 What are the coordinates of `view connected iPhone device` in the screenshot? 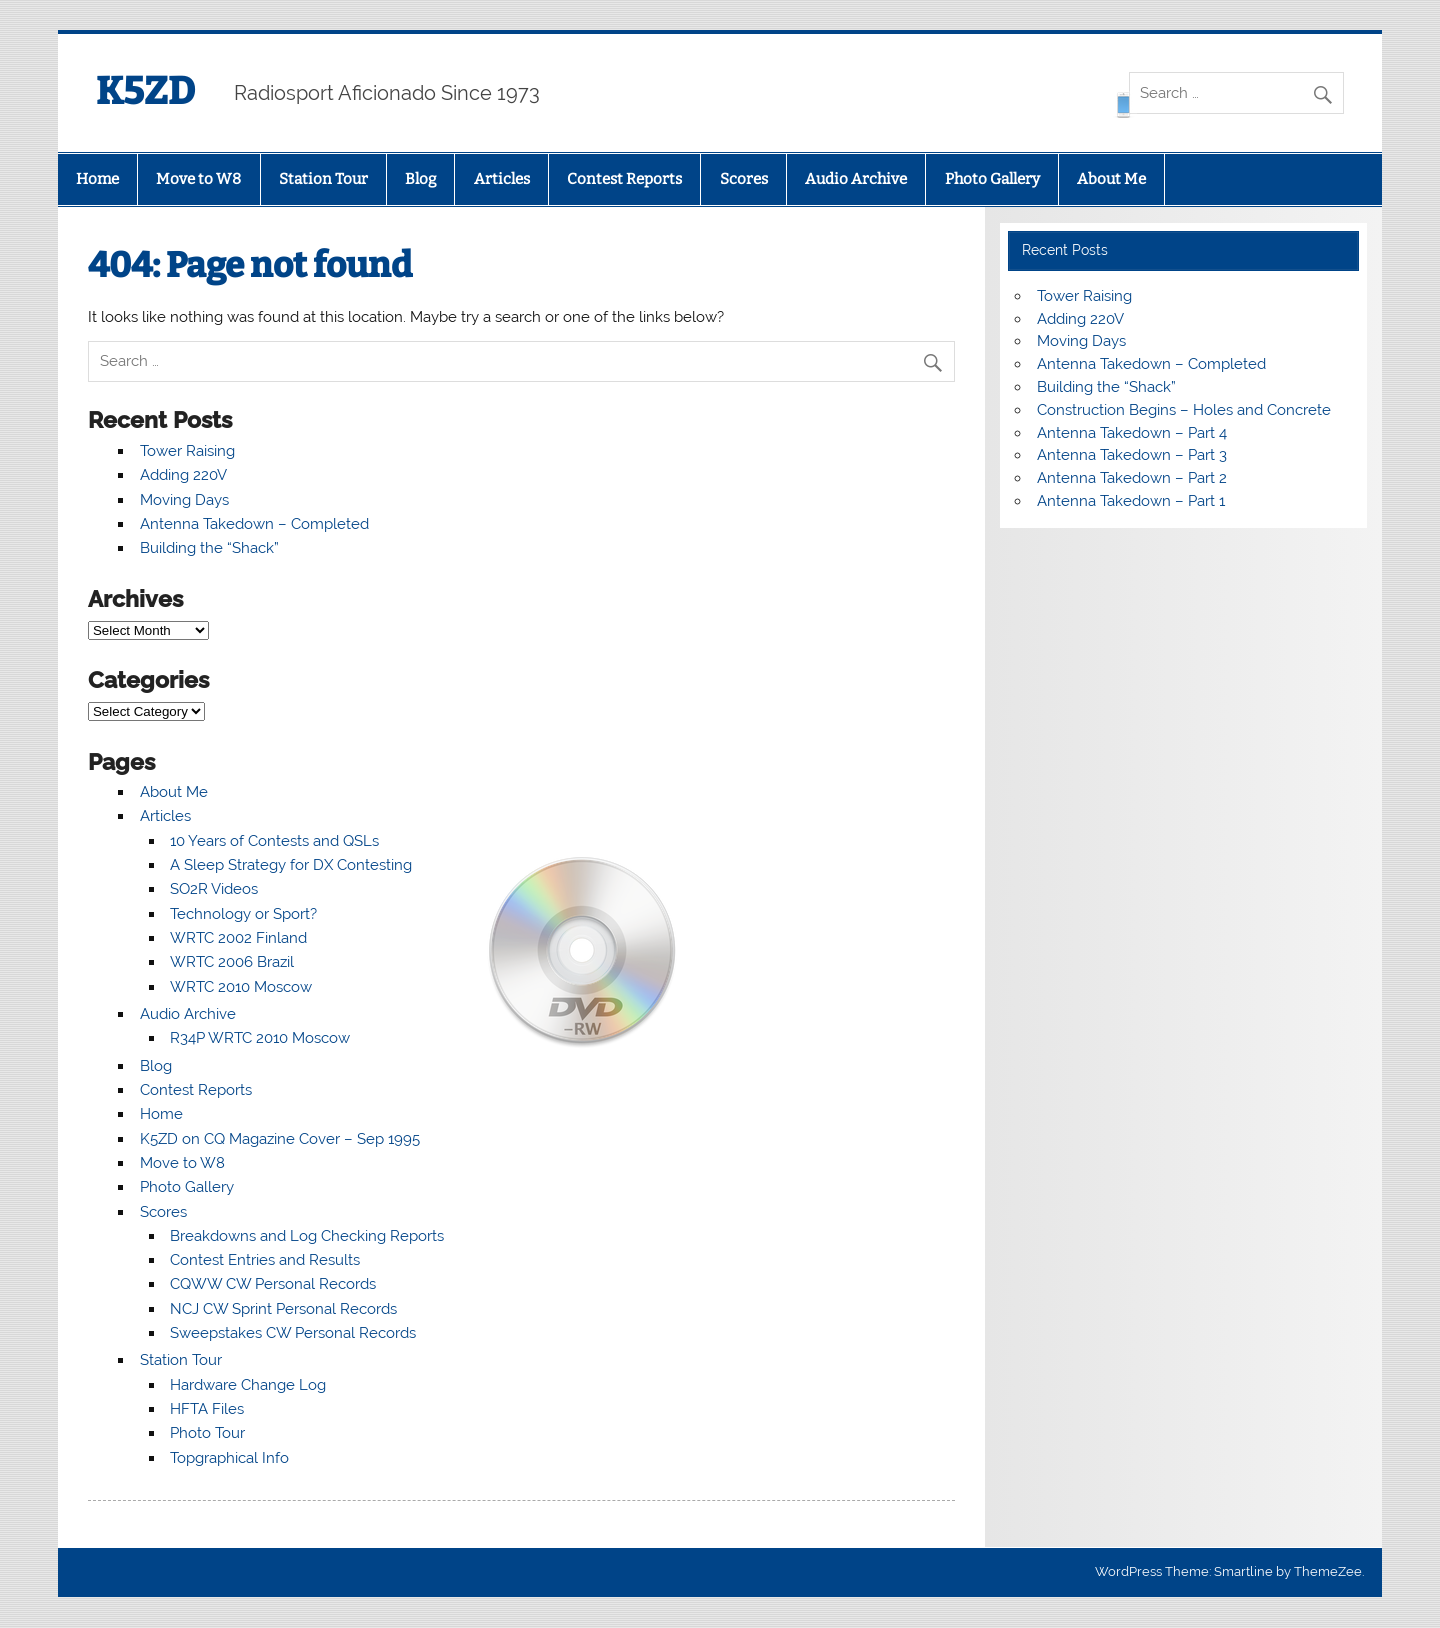 It's located at (1123, 104).